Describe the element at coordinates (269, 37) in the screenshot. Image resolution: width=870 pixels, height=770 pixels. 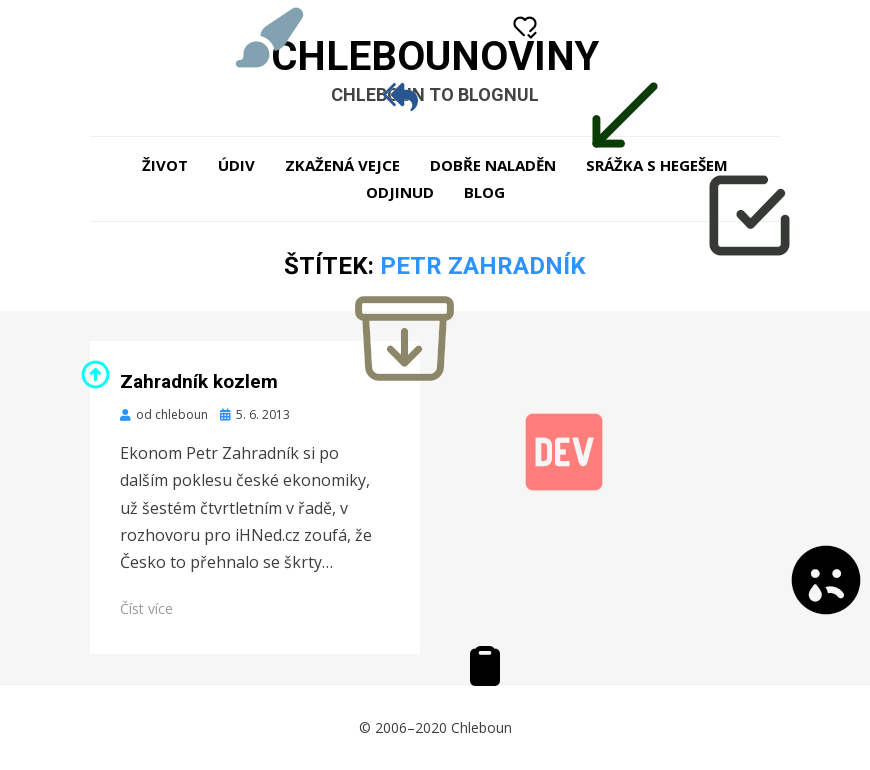
I see `access drawing or painting tools` at that location.